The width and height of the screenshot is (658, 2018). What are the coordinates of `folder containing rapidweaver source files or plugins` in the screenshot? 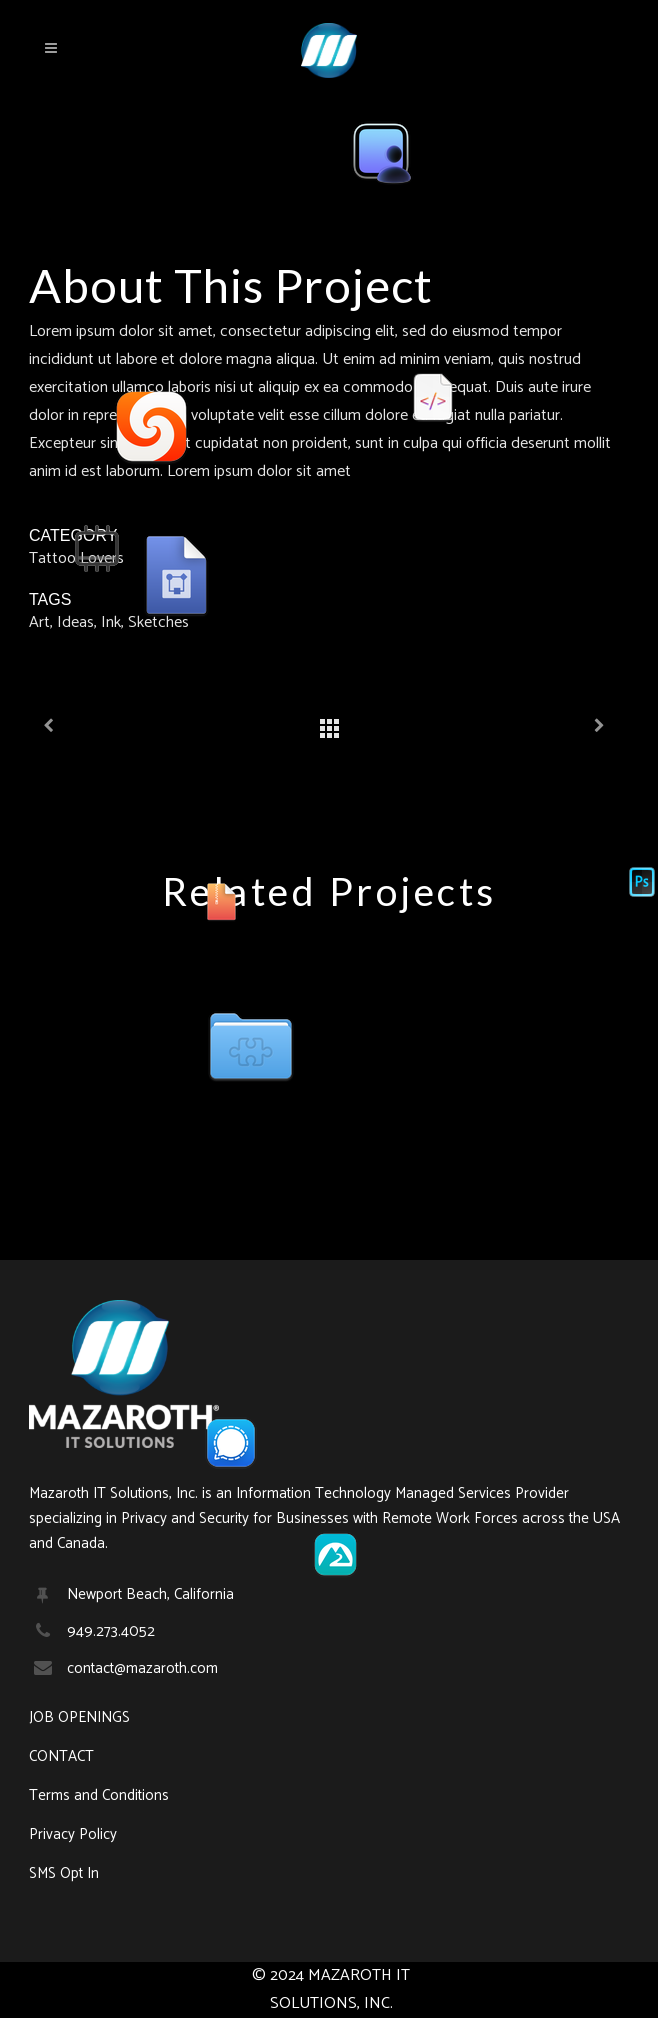 It's located at (251, 1046).